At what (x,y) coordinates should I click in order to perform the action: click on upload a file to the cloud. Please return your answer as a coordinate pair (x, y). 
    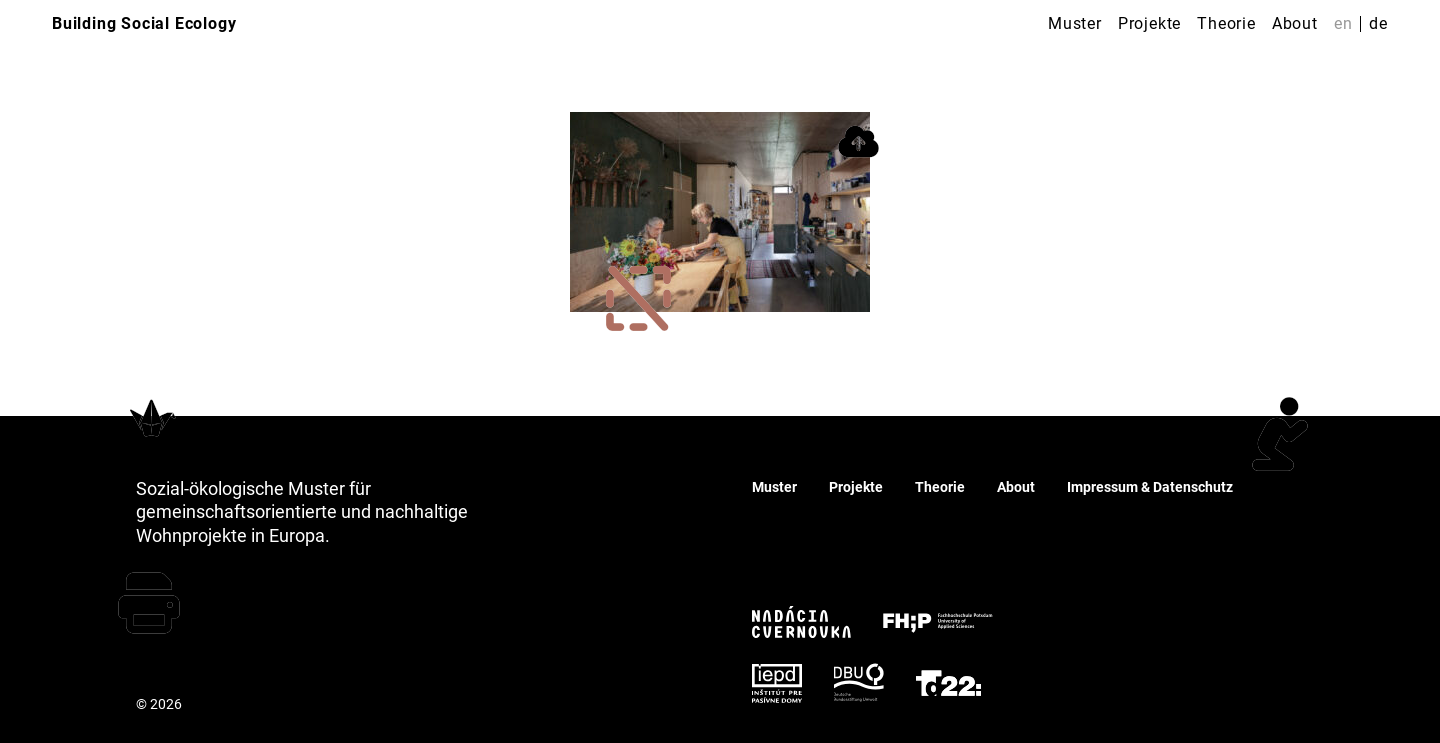
    Looking at the image, I should click on (858, 141).